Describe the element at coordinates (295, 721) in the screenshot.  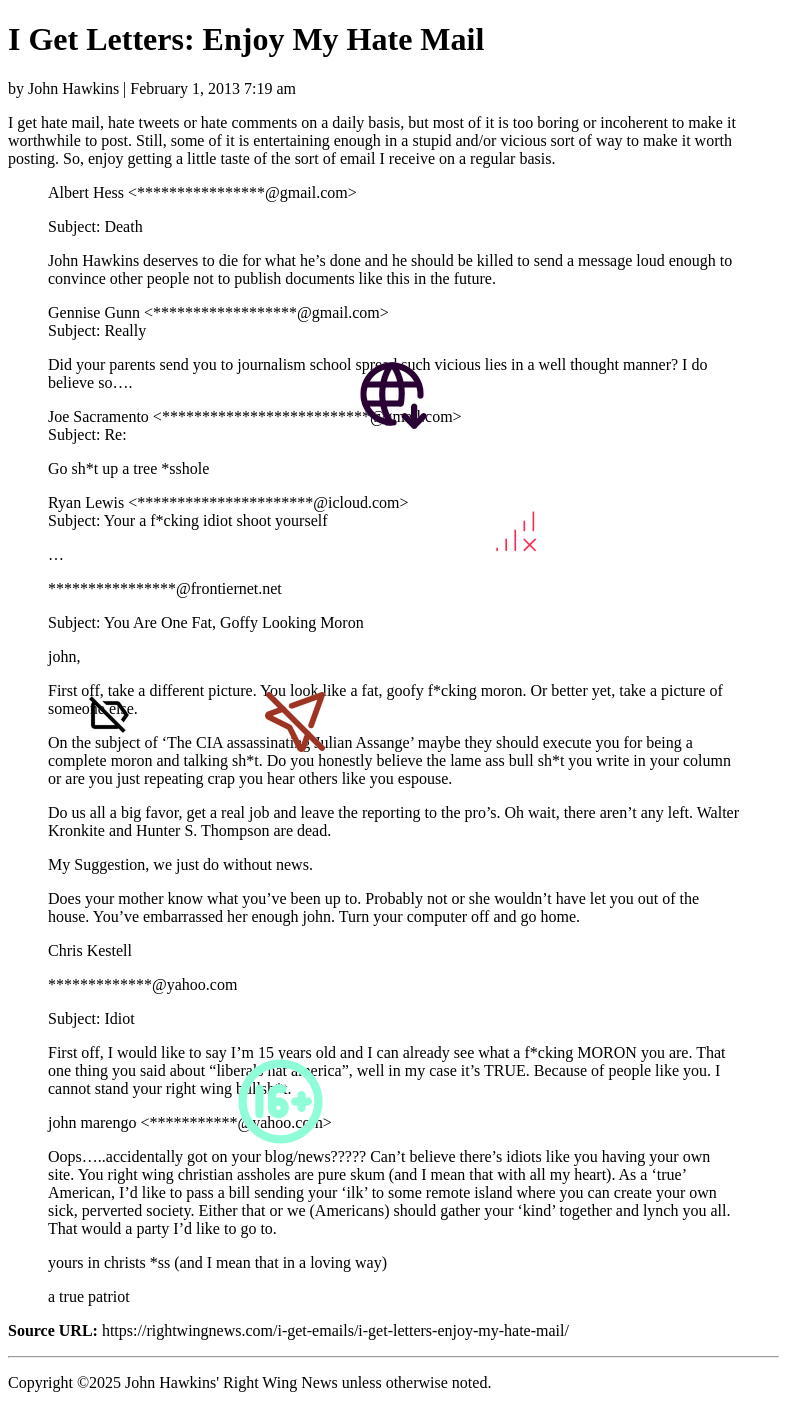
I see `location services disabled` at that location.